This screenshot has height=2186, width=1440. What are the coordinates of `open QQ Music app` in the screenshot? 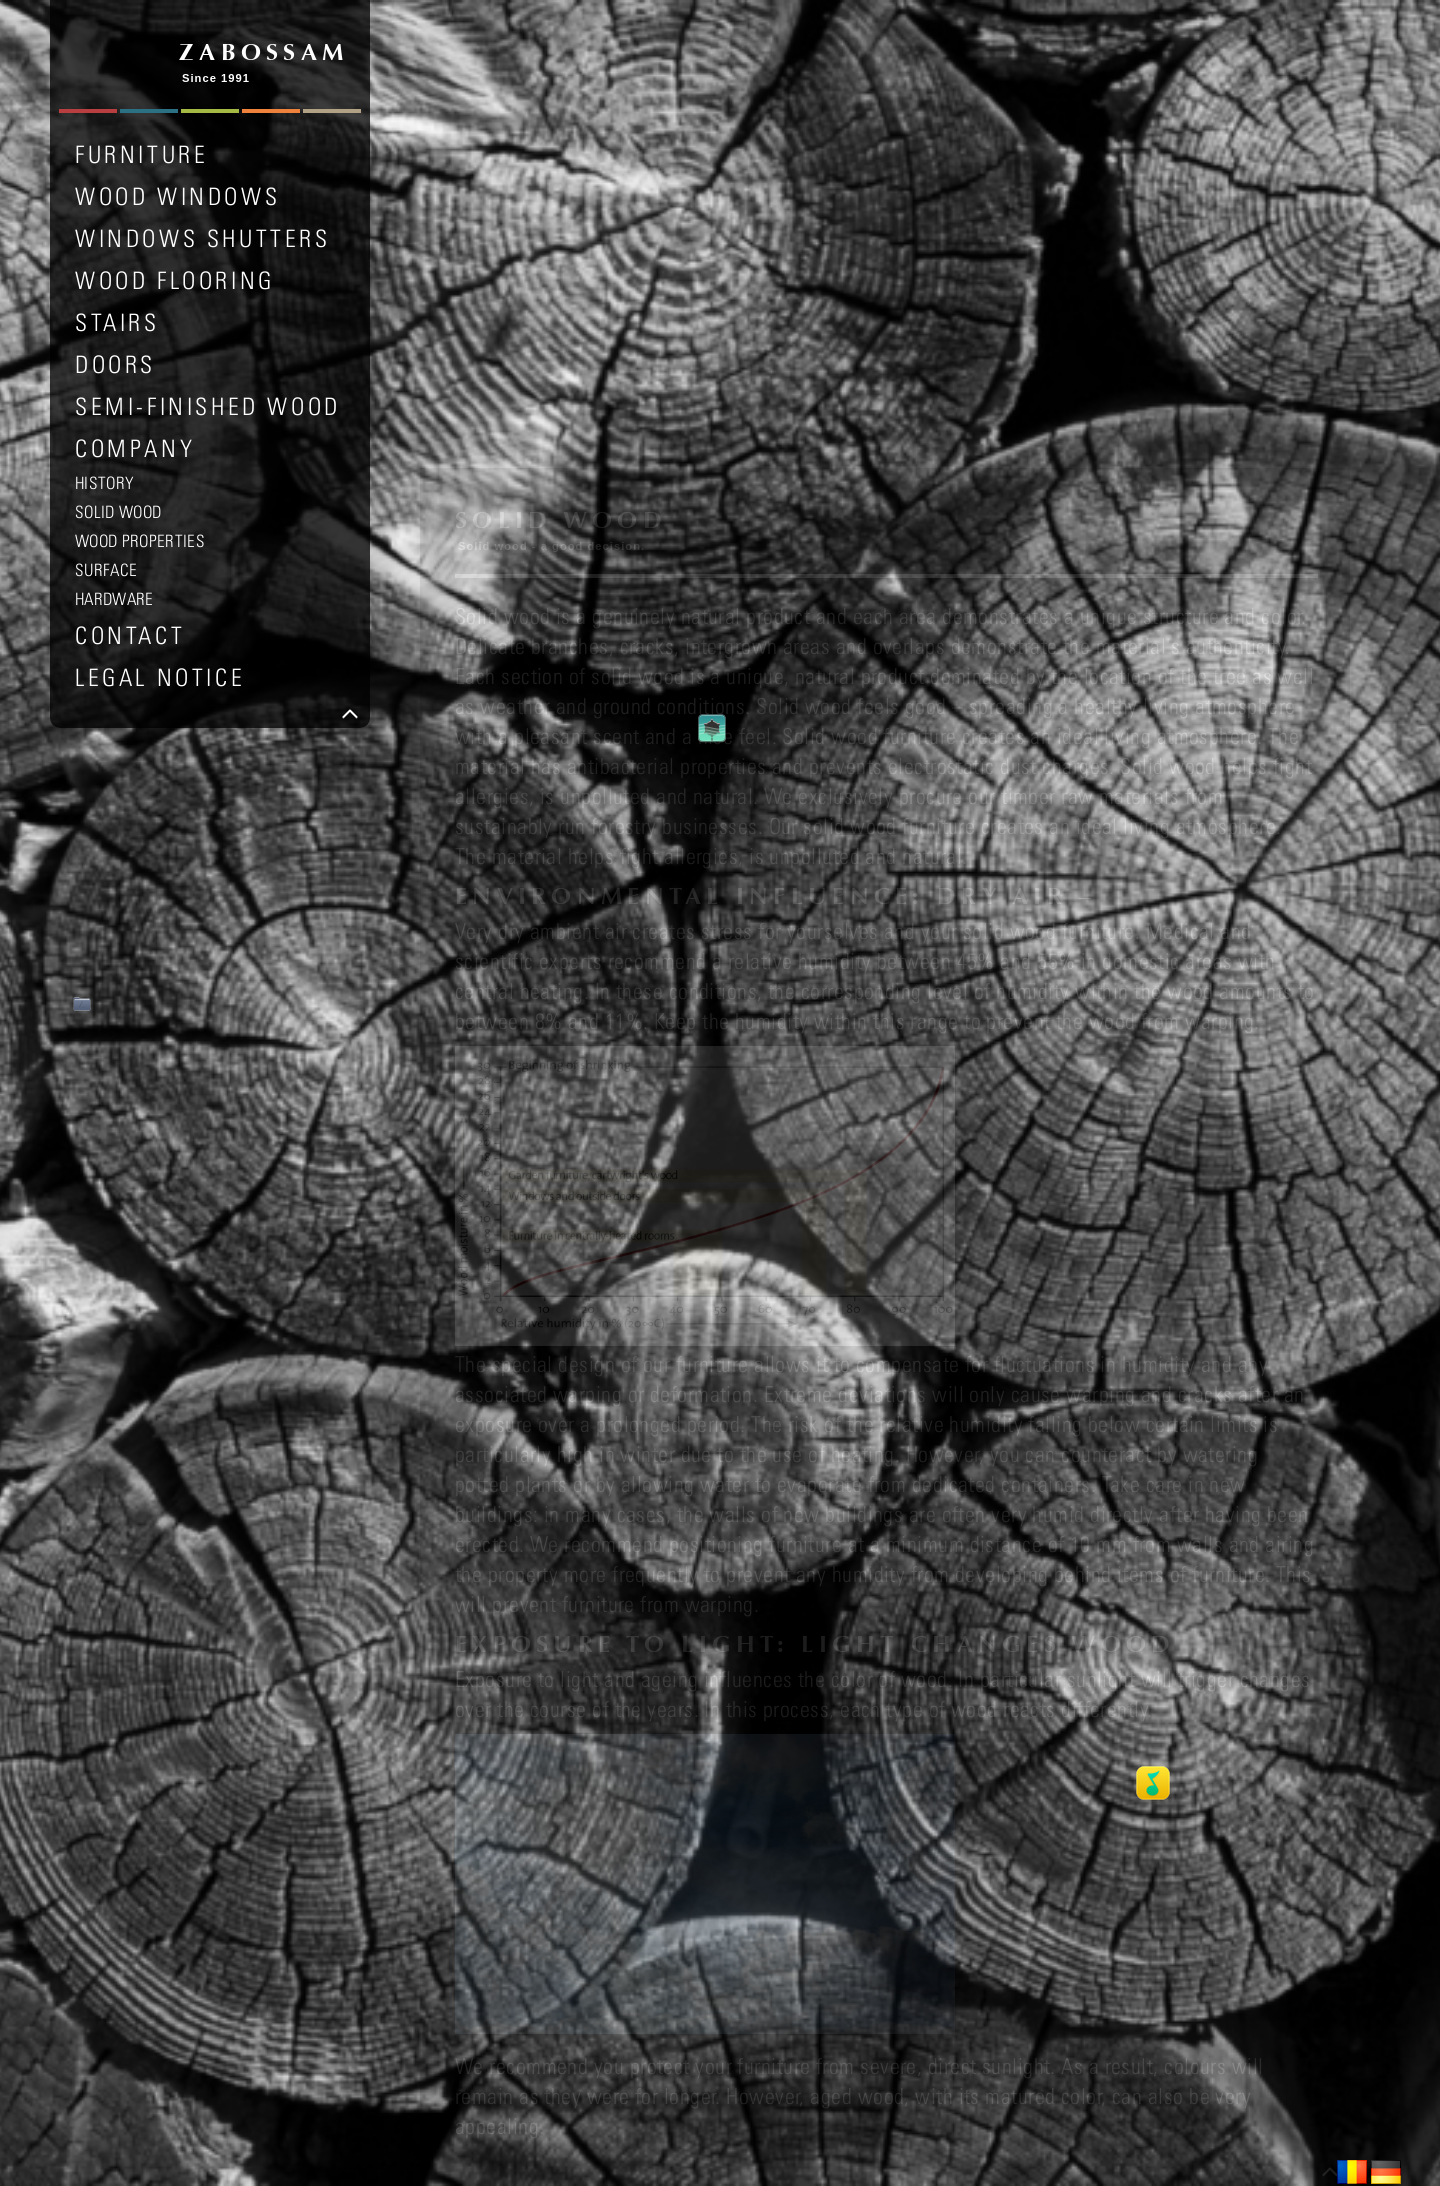 It's located at (1153, 1783).